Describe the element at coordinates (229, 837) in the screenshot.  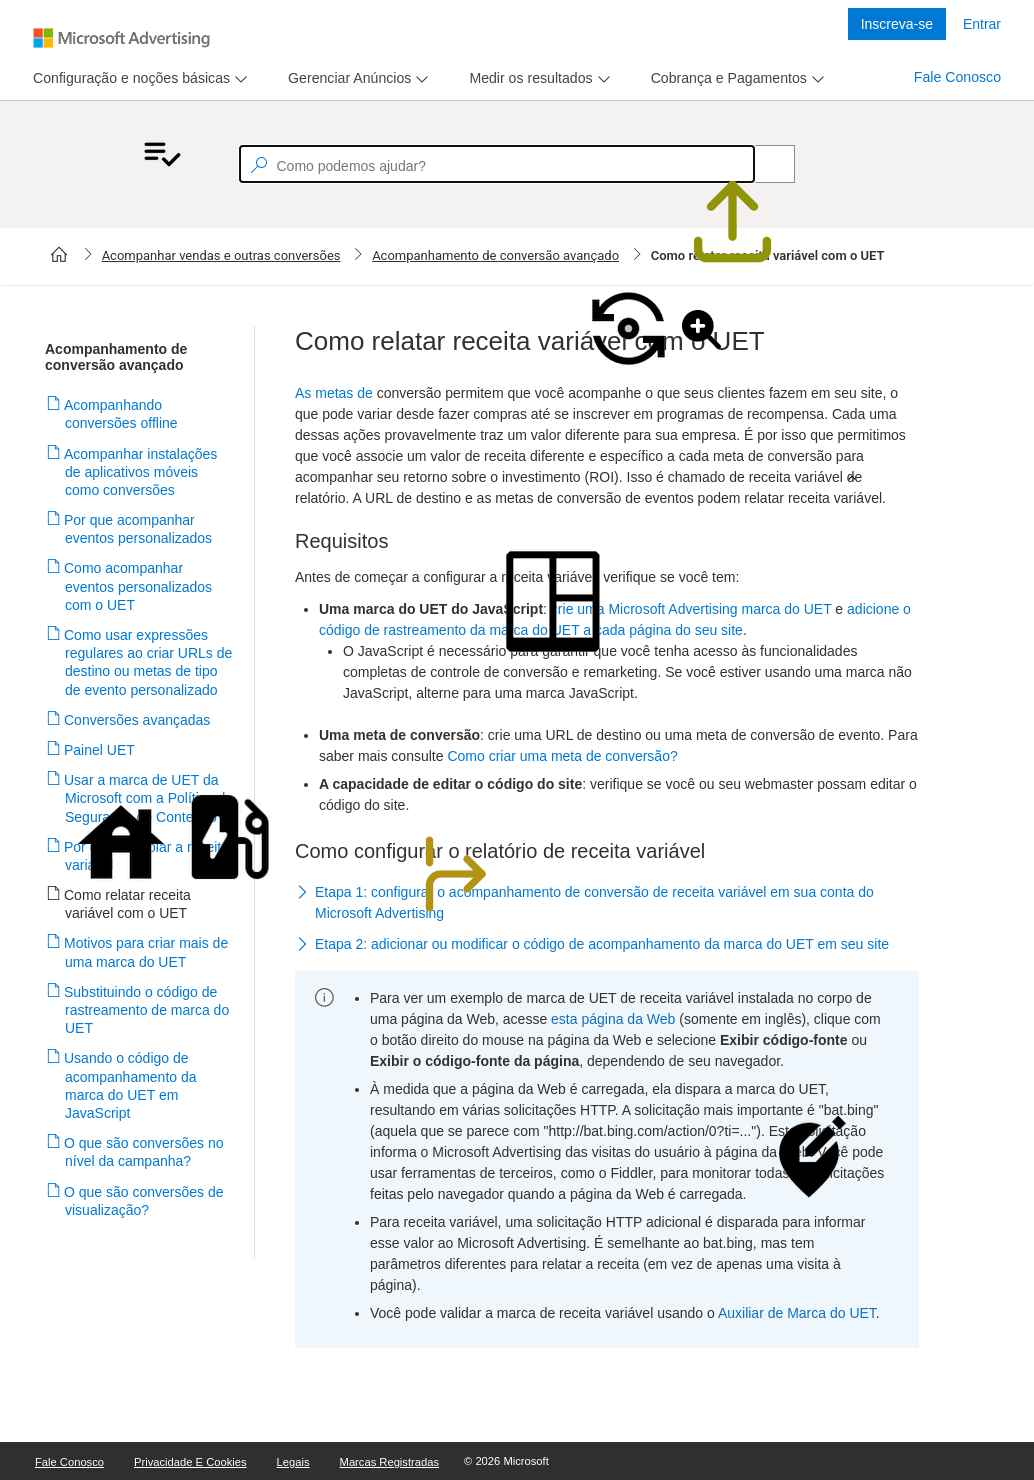
I see `find nearby electric vehicle charging stations` at that location.